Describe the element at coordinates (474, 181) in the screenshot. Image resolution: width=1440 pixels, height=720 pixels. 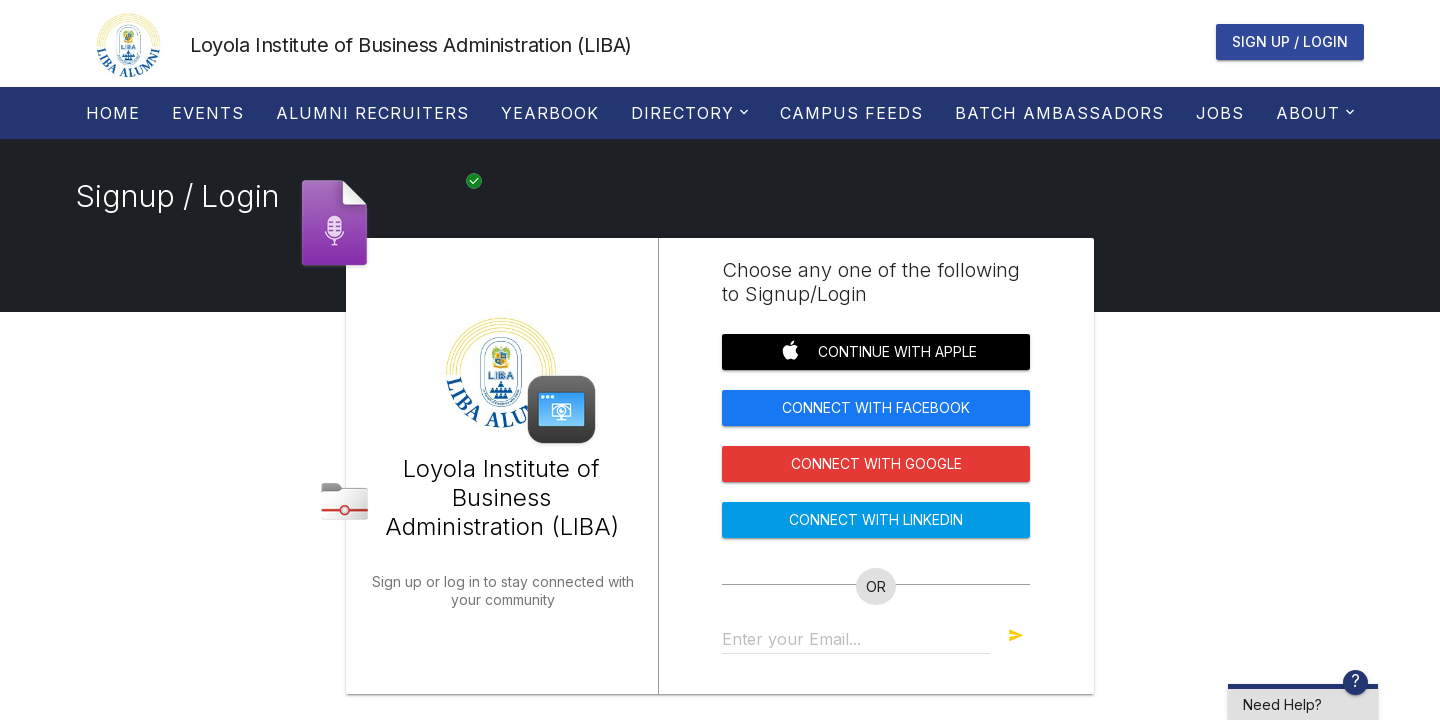
I see `indicates file has been successfully synced` at that location.